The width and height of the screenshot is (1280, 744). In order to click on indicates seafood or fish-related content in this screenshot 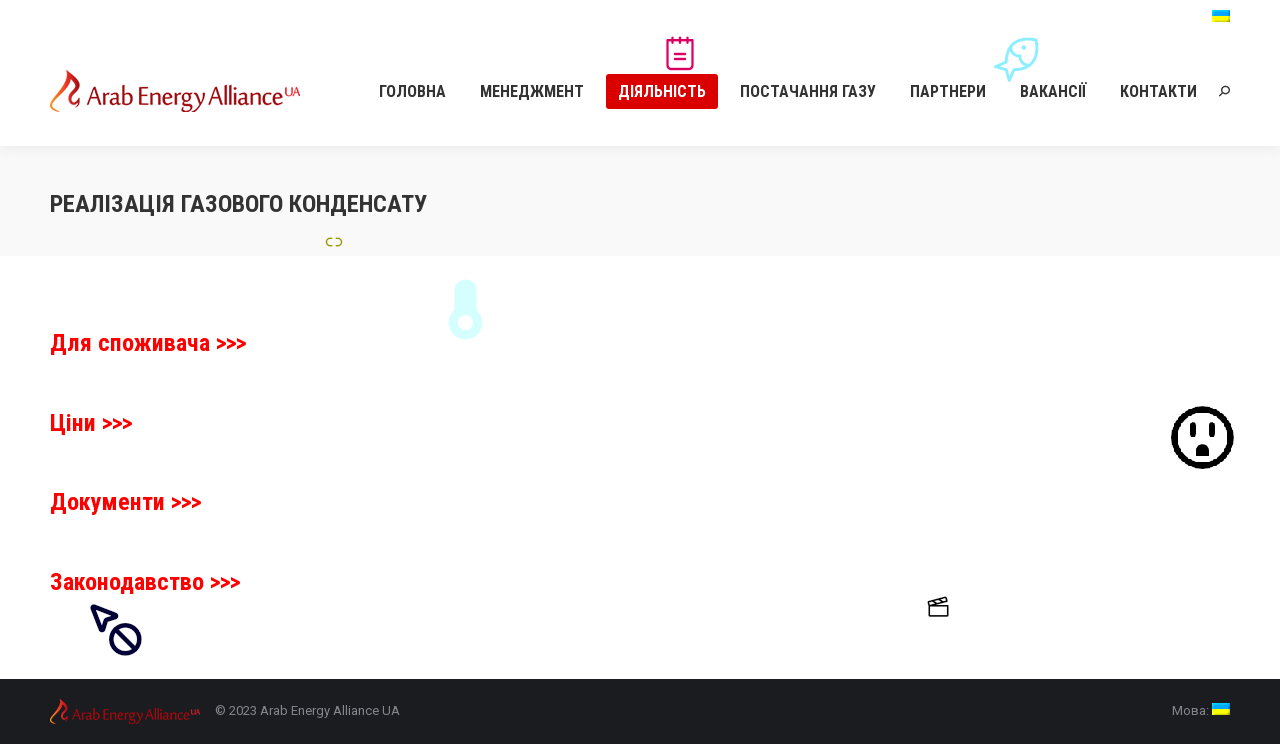, I will do `click(1018, 57)`.